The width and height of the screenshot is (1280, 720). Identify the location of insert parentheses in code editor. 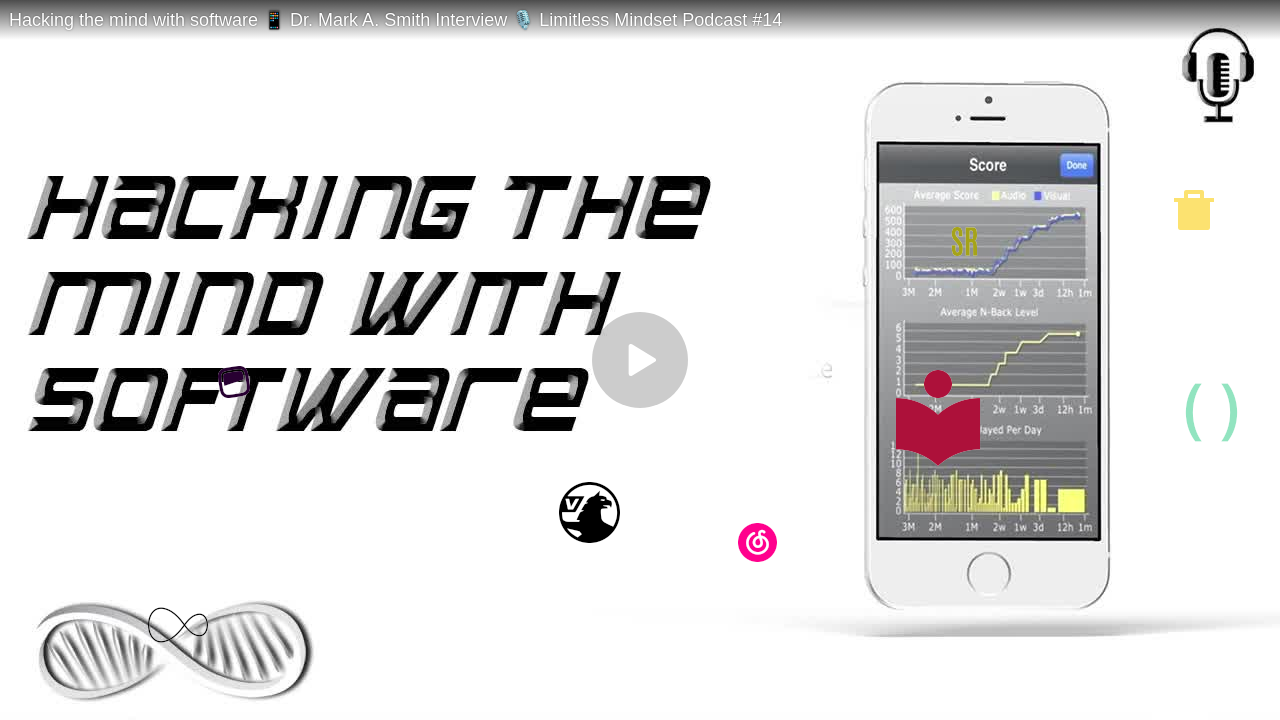
(1211, 412).